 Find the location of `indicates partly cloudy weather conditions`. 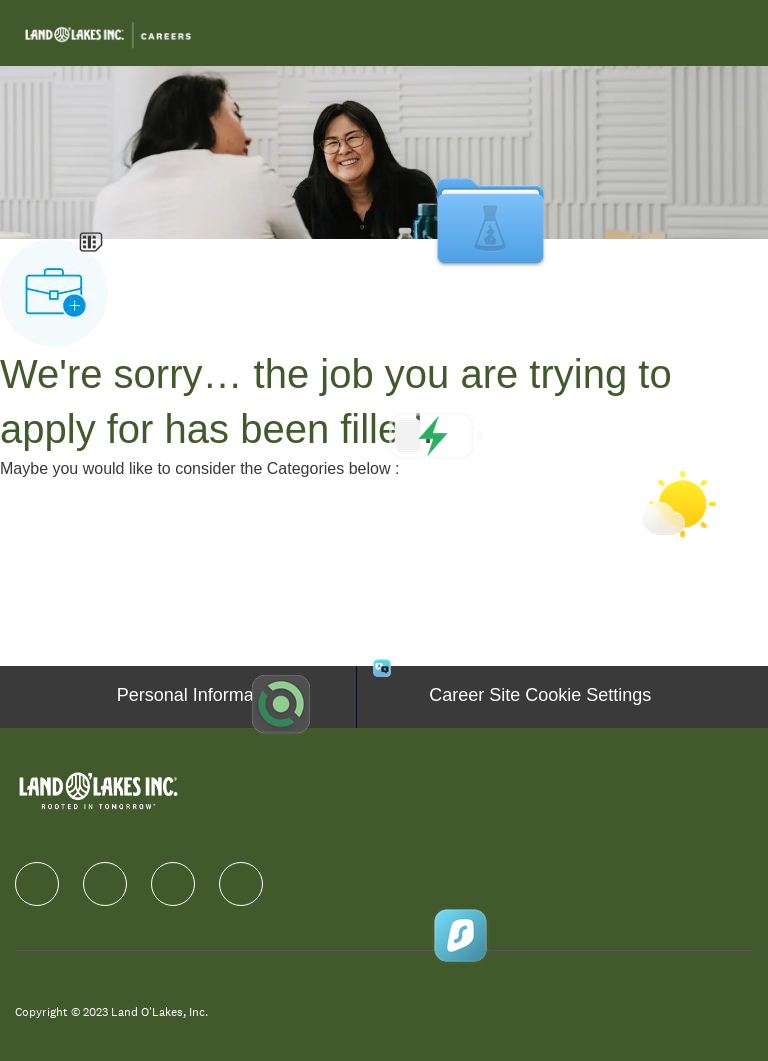

indicates partly cloudy weather conditions is located at coordinates (679, 504).